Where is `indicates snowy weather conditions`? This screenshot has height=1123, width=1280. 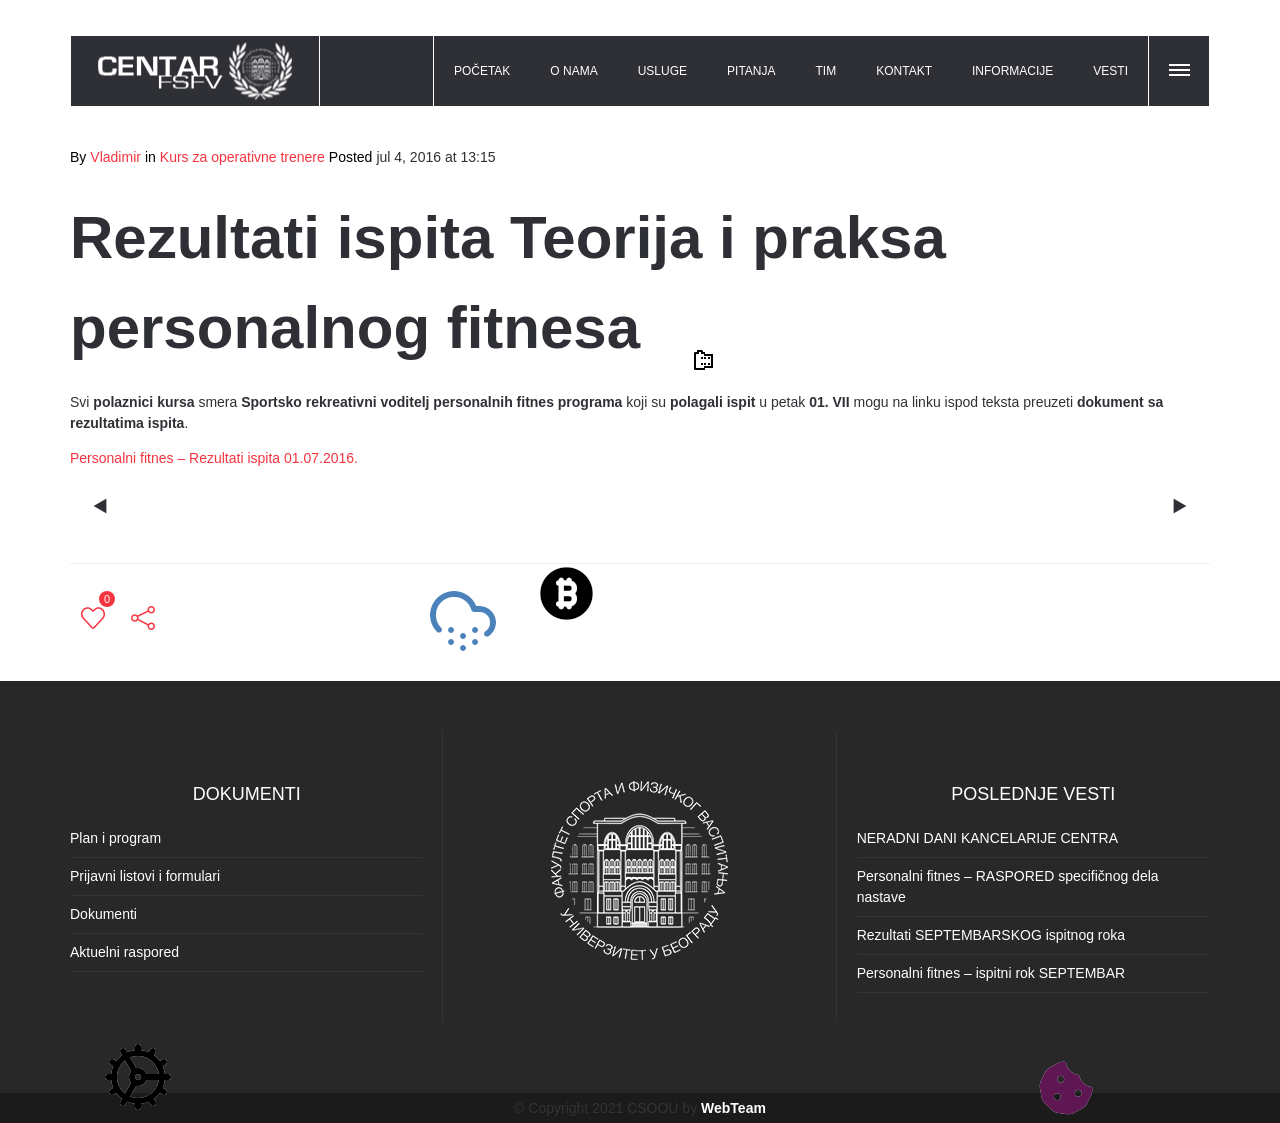 indicates snowy weather conditions is located at coordinates (463, 621).